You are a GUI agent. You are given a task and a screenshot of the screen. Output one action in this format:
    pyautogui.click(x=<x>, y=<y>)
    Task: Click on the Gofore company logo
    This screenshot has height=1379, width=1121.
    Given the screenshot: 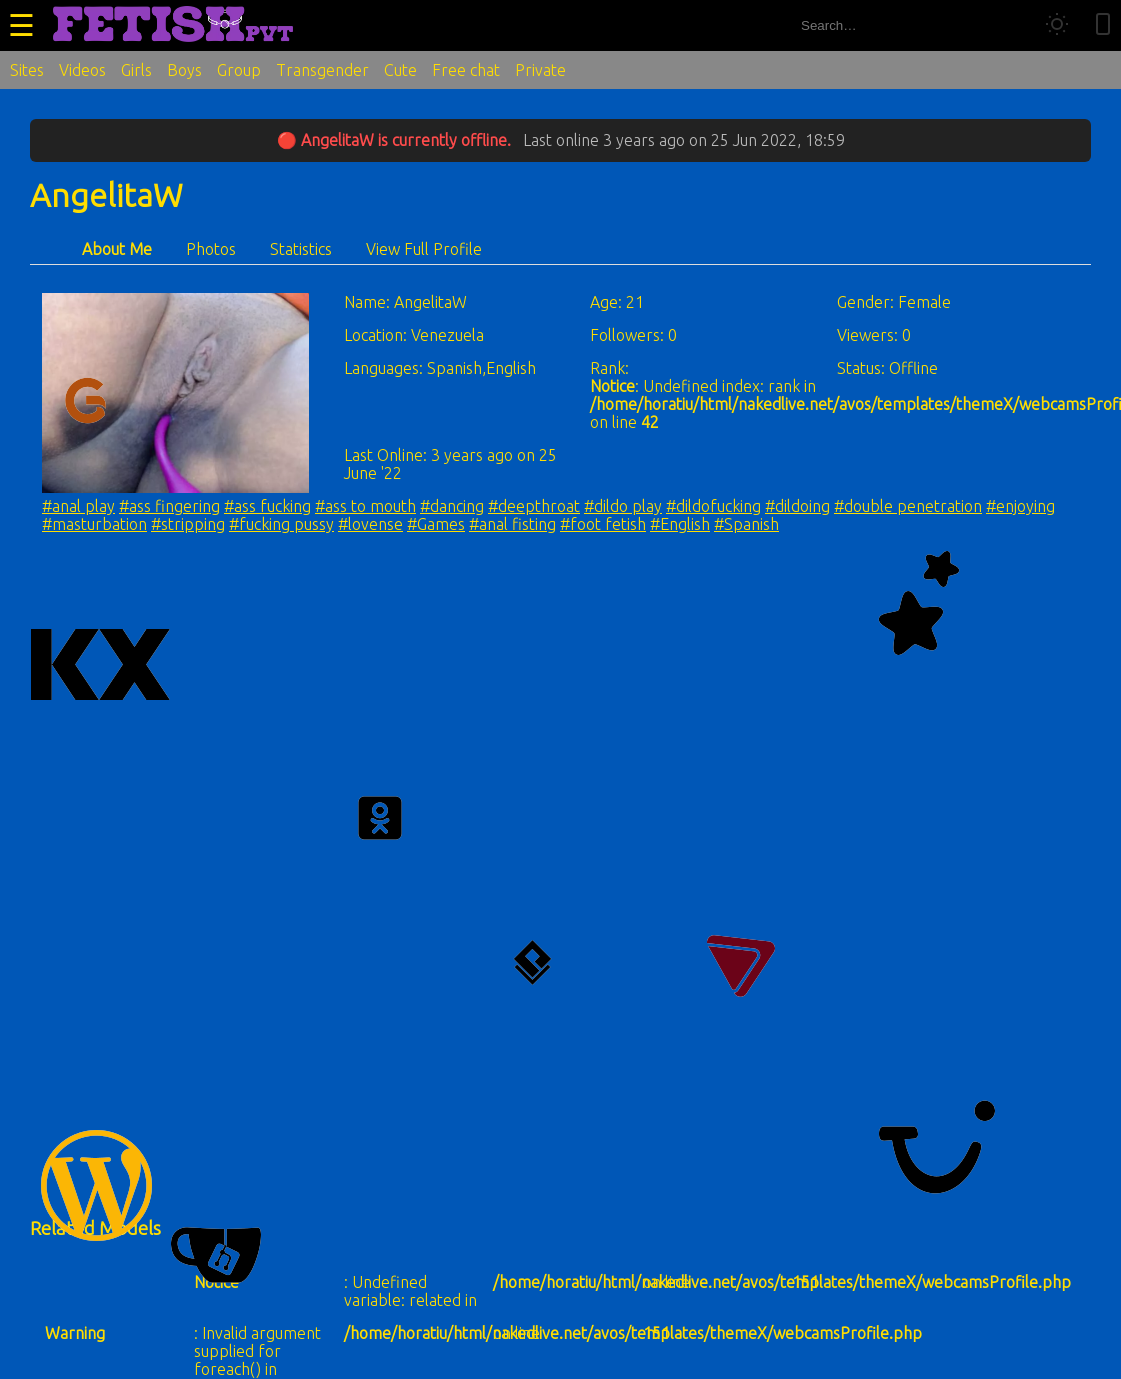 What is the action you would take?
    pyautogui.click(x=85, y=400)
    